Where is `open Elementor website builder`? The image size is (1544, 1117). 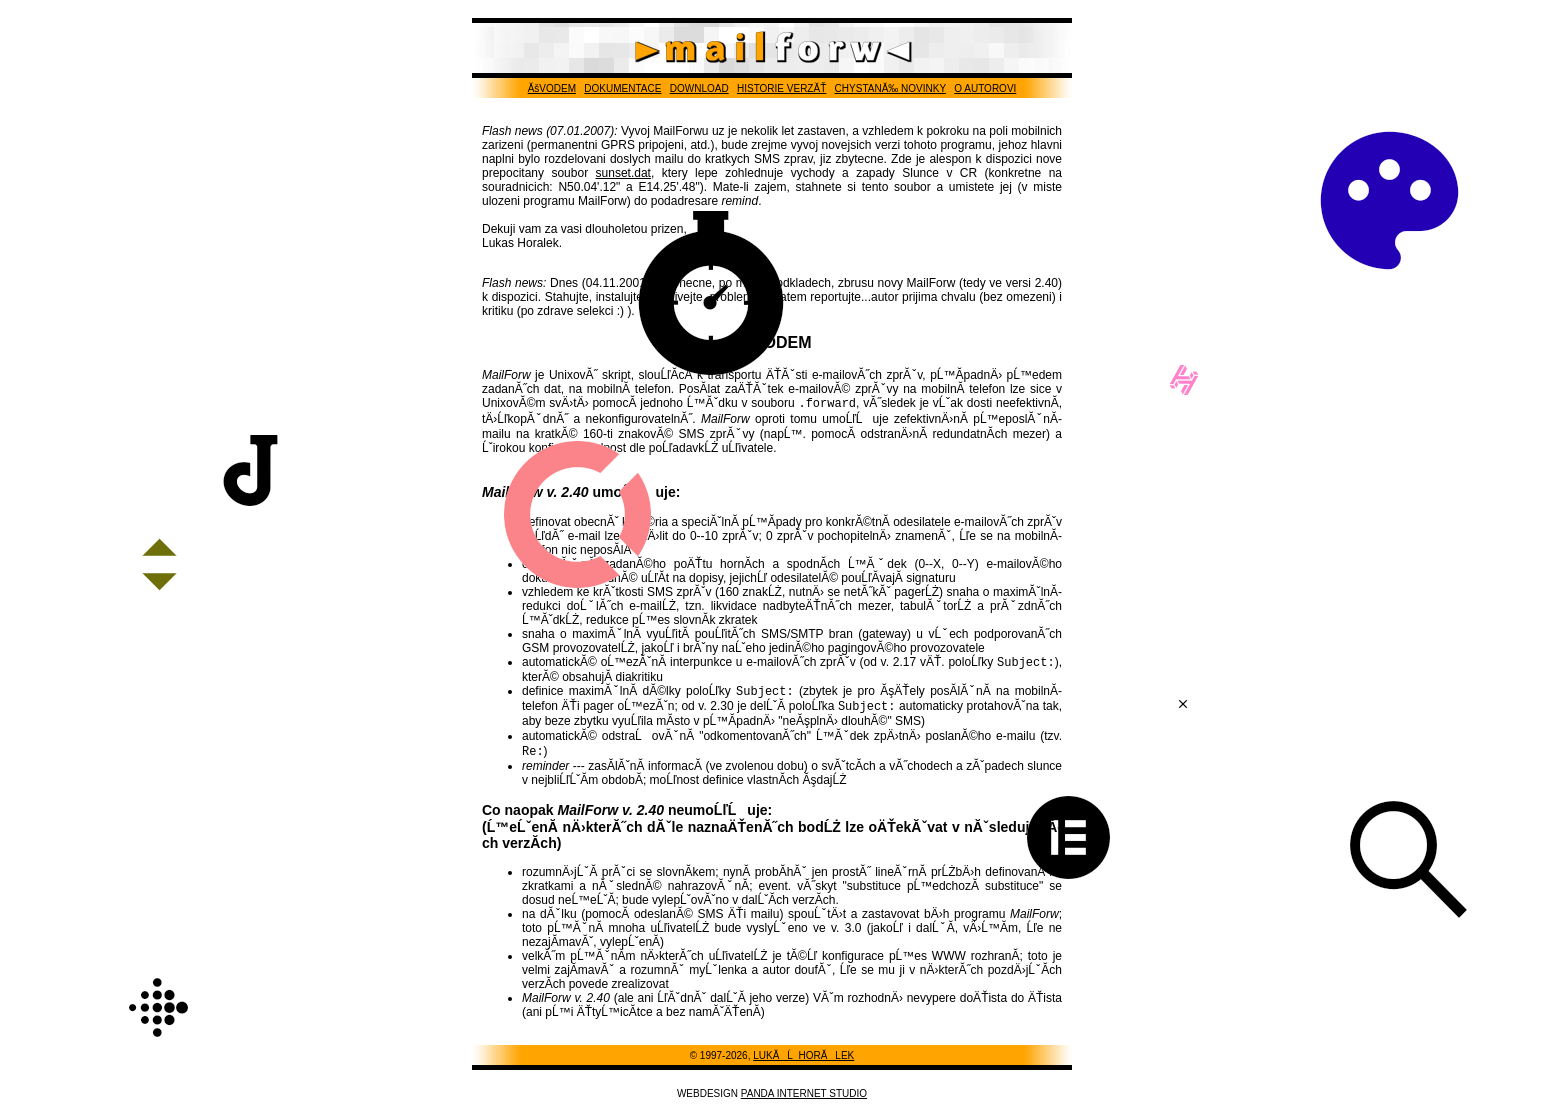 open Elementor website builder is located at coordinates (1068, 837).